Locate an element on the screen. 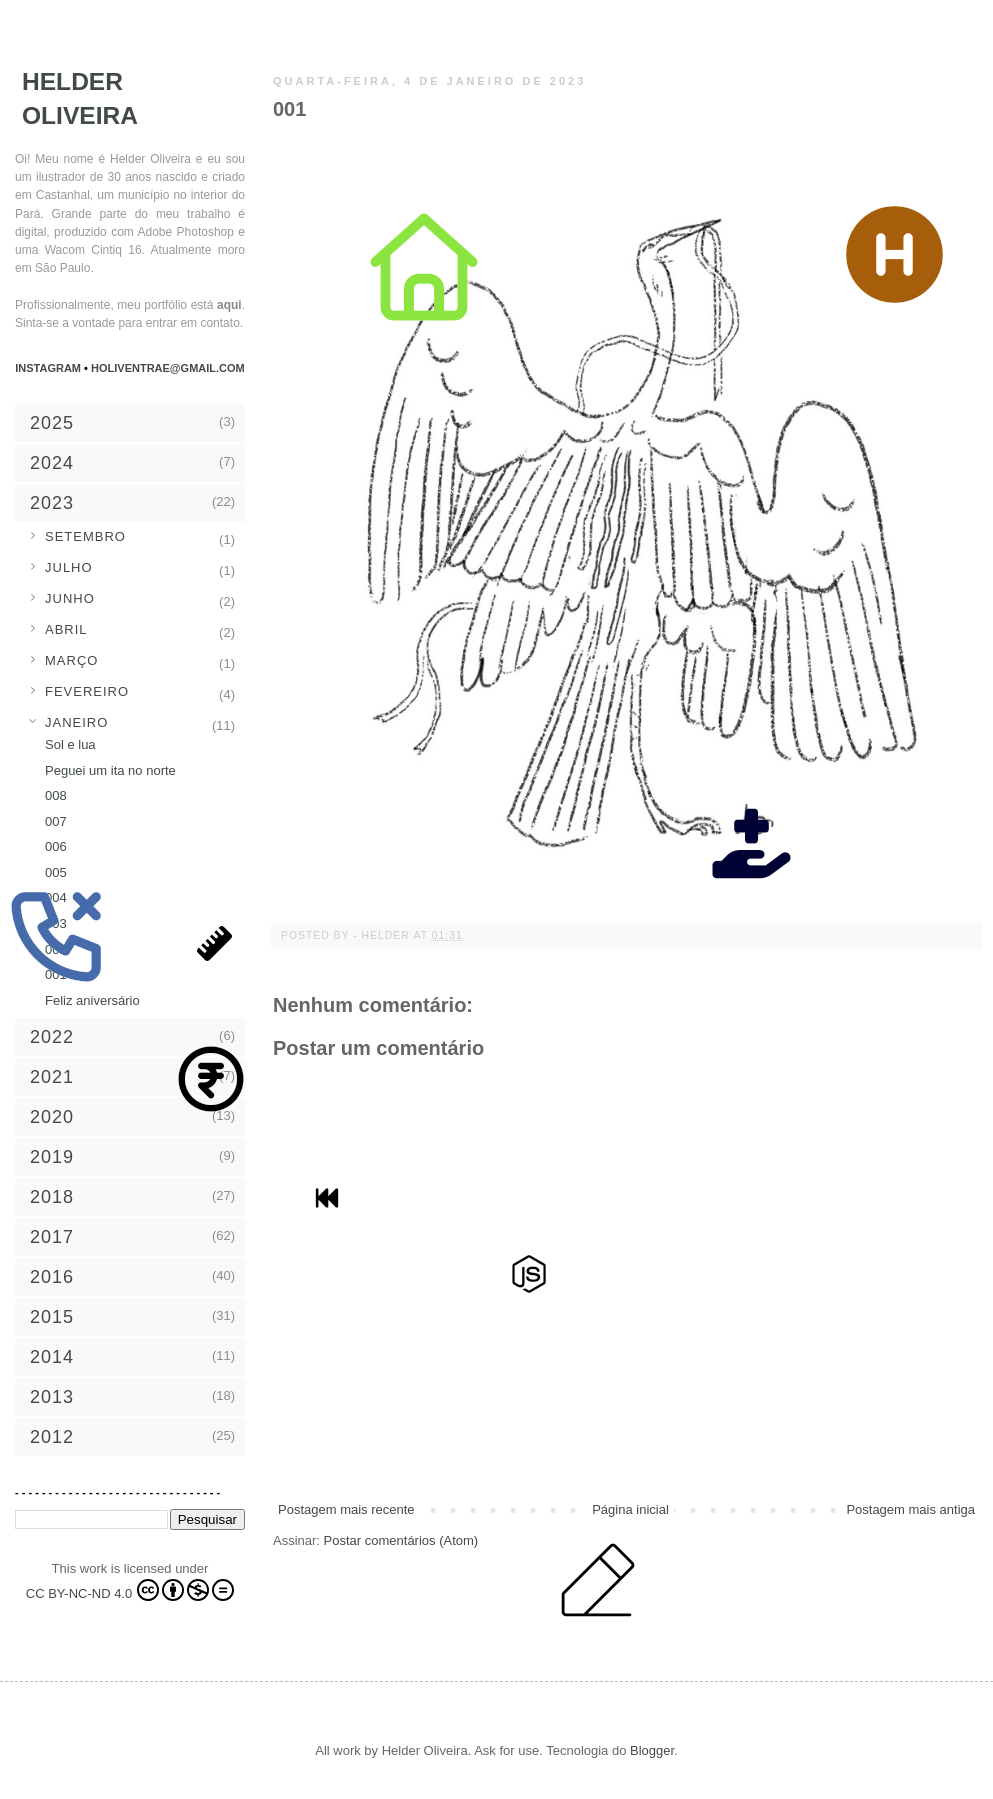  access measurement tools is located at coordinates (214, 943).